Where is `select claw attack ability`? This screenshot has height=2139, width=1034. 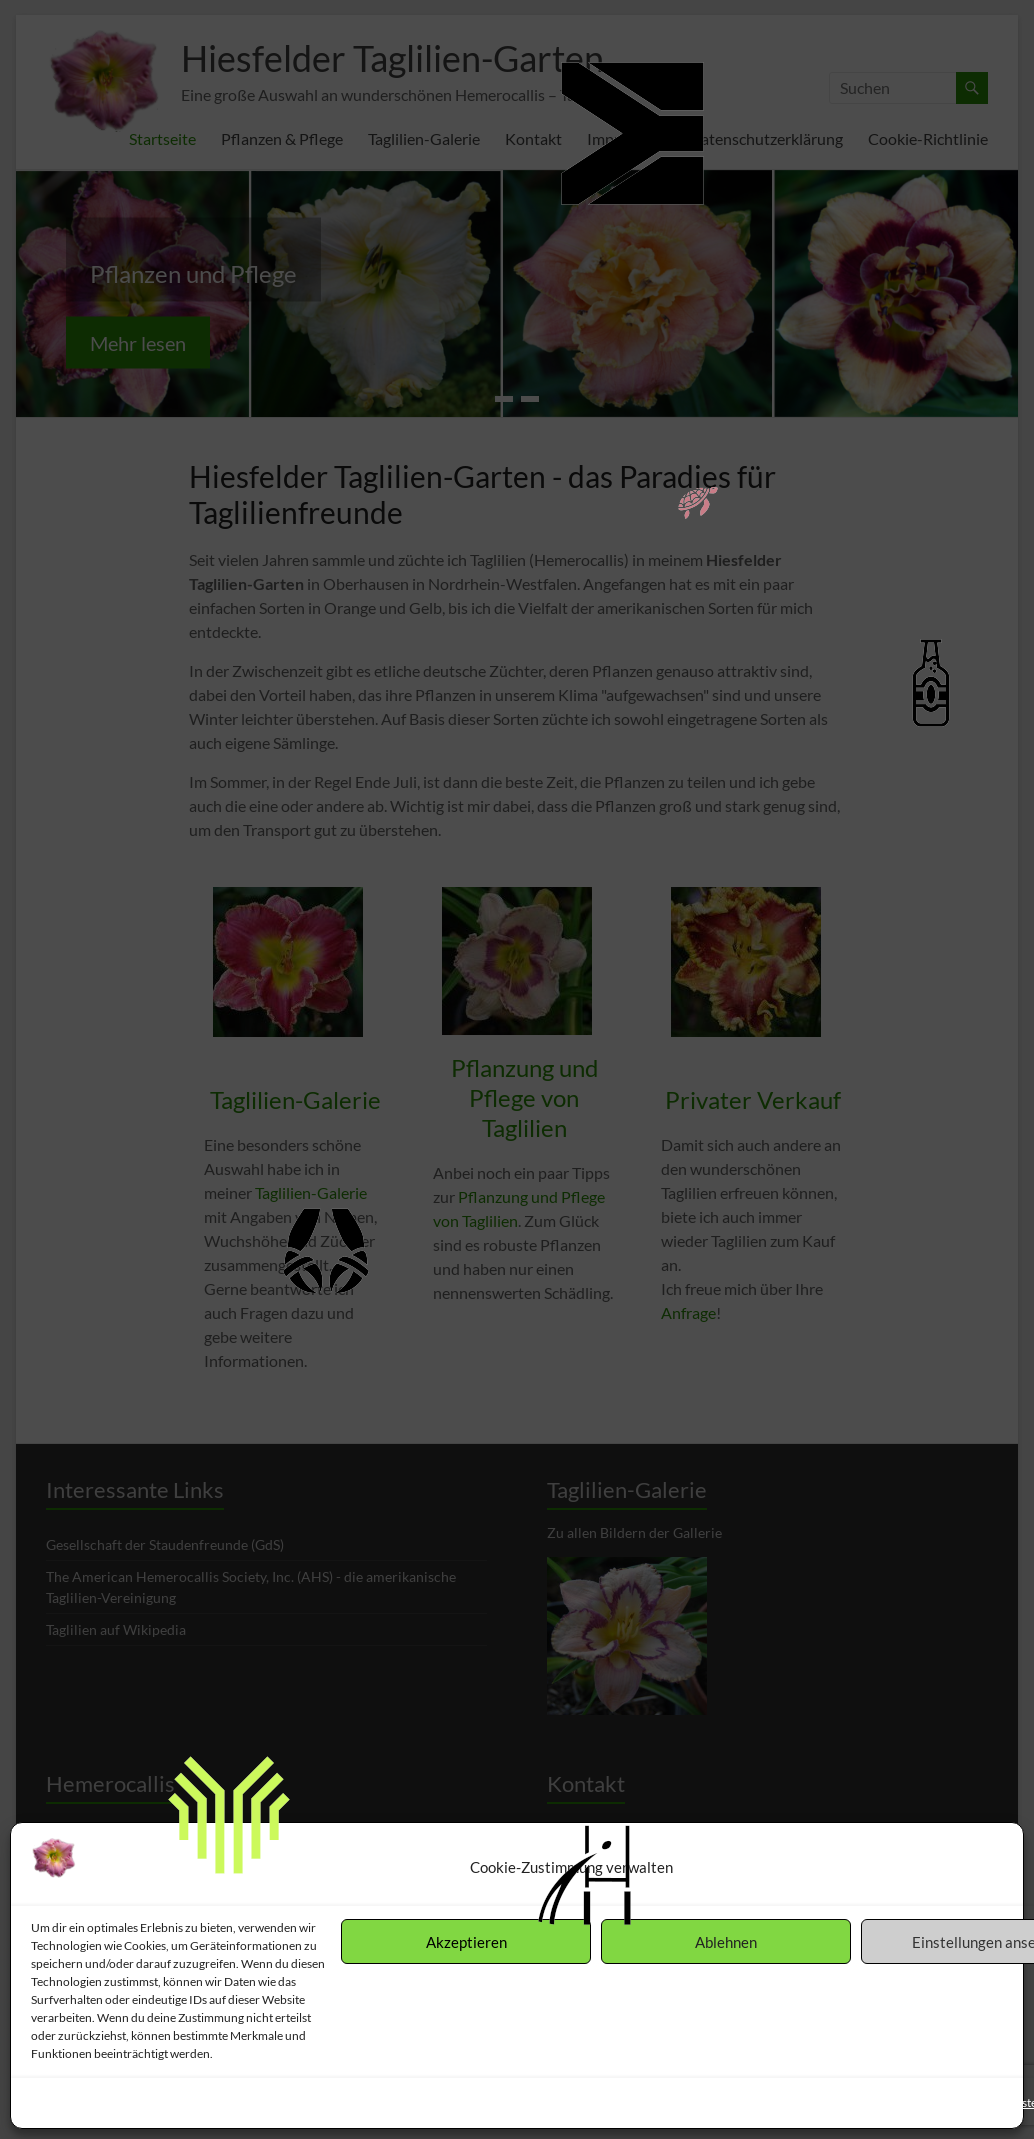
select claw attack ability is located at coordinates (326, 1250).